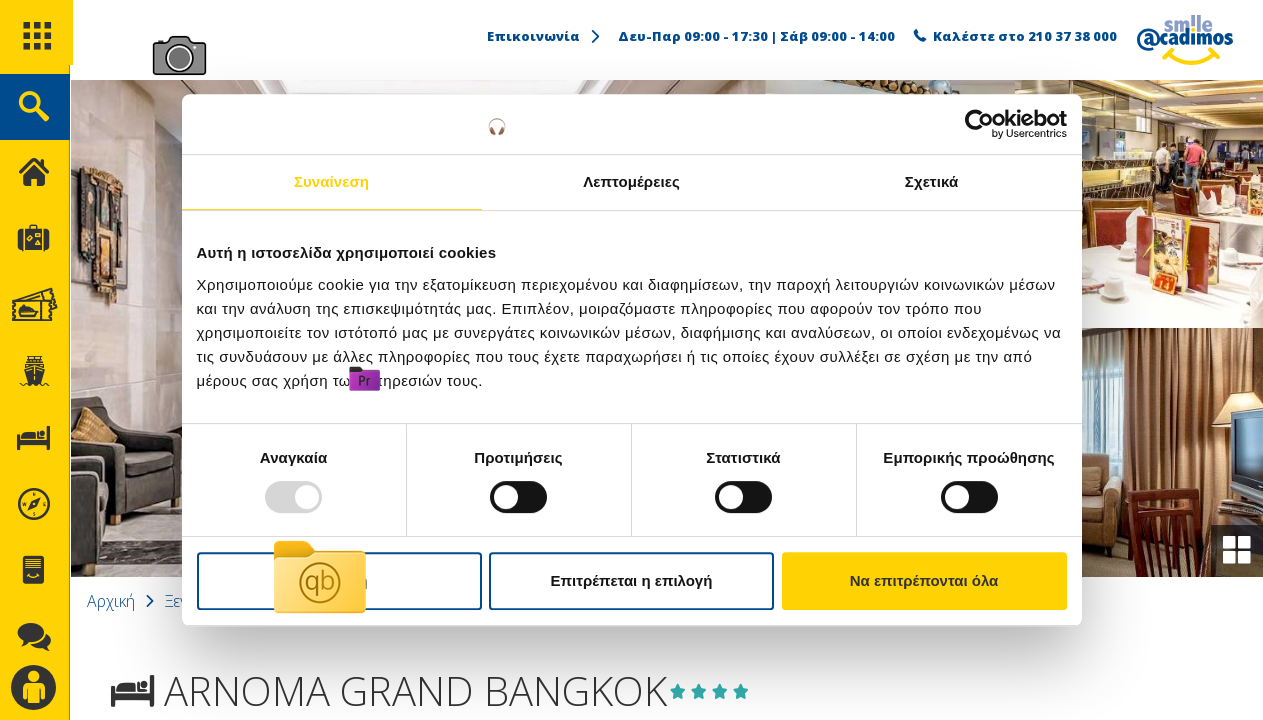 This screenshot has width=1263, height=720. I want to click on open qbittorrent downloads folder, so click(319, 579).